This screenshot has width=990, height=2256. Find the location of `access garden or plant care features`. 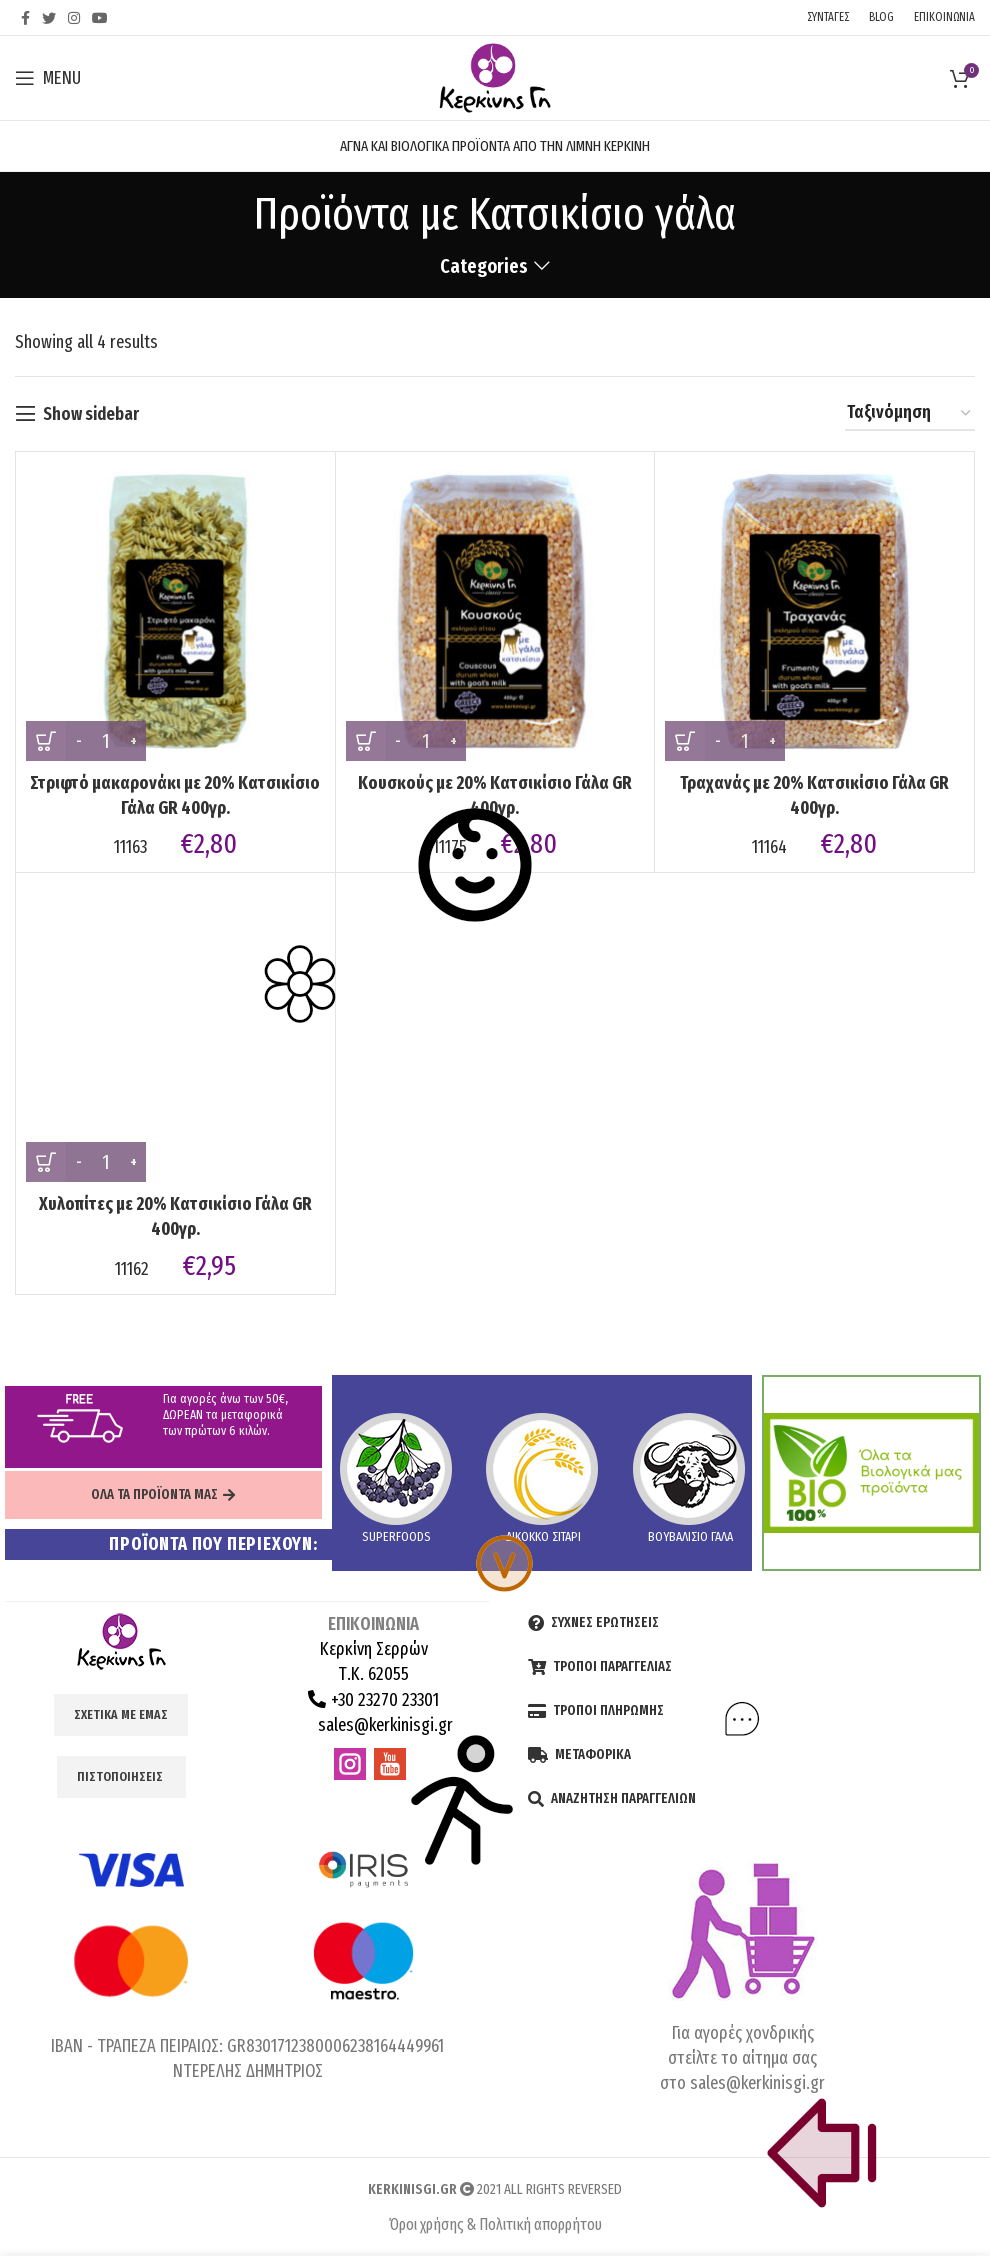

access garden or plant care features is located at coordinates (300, 984).